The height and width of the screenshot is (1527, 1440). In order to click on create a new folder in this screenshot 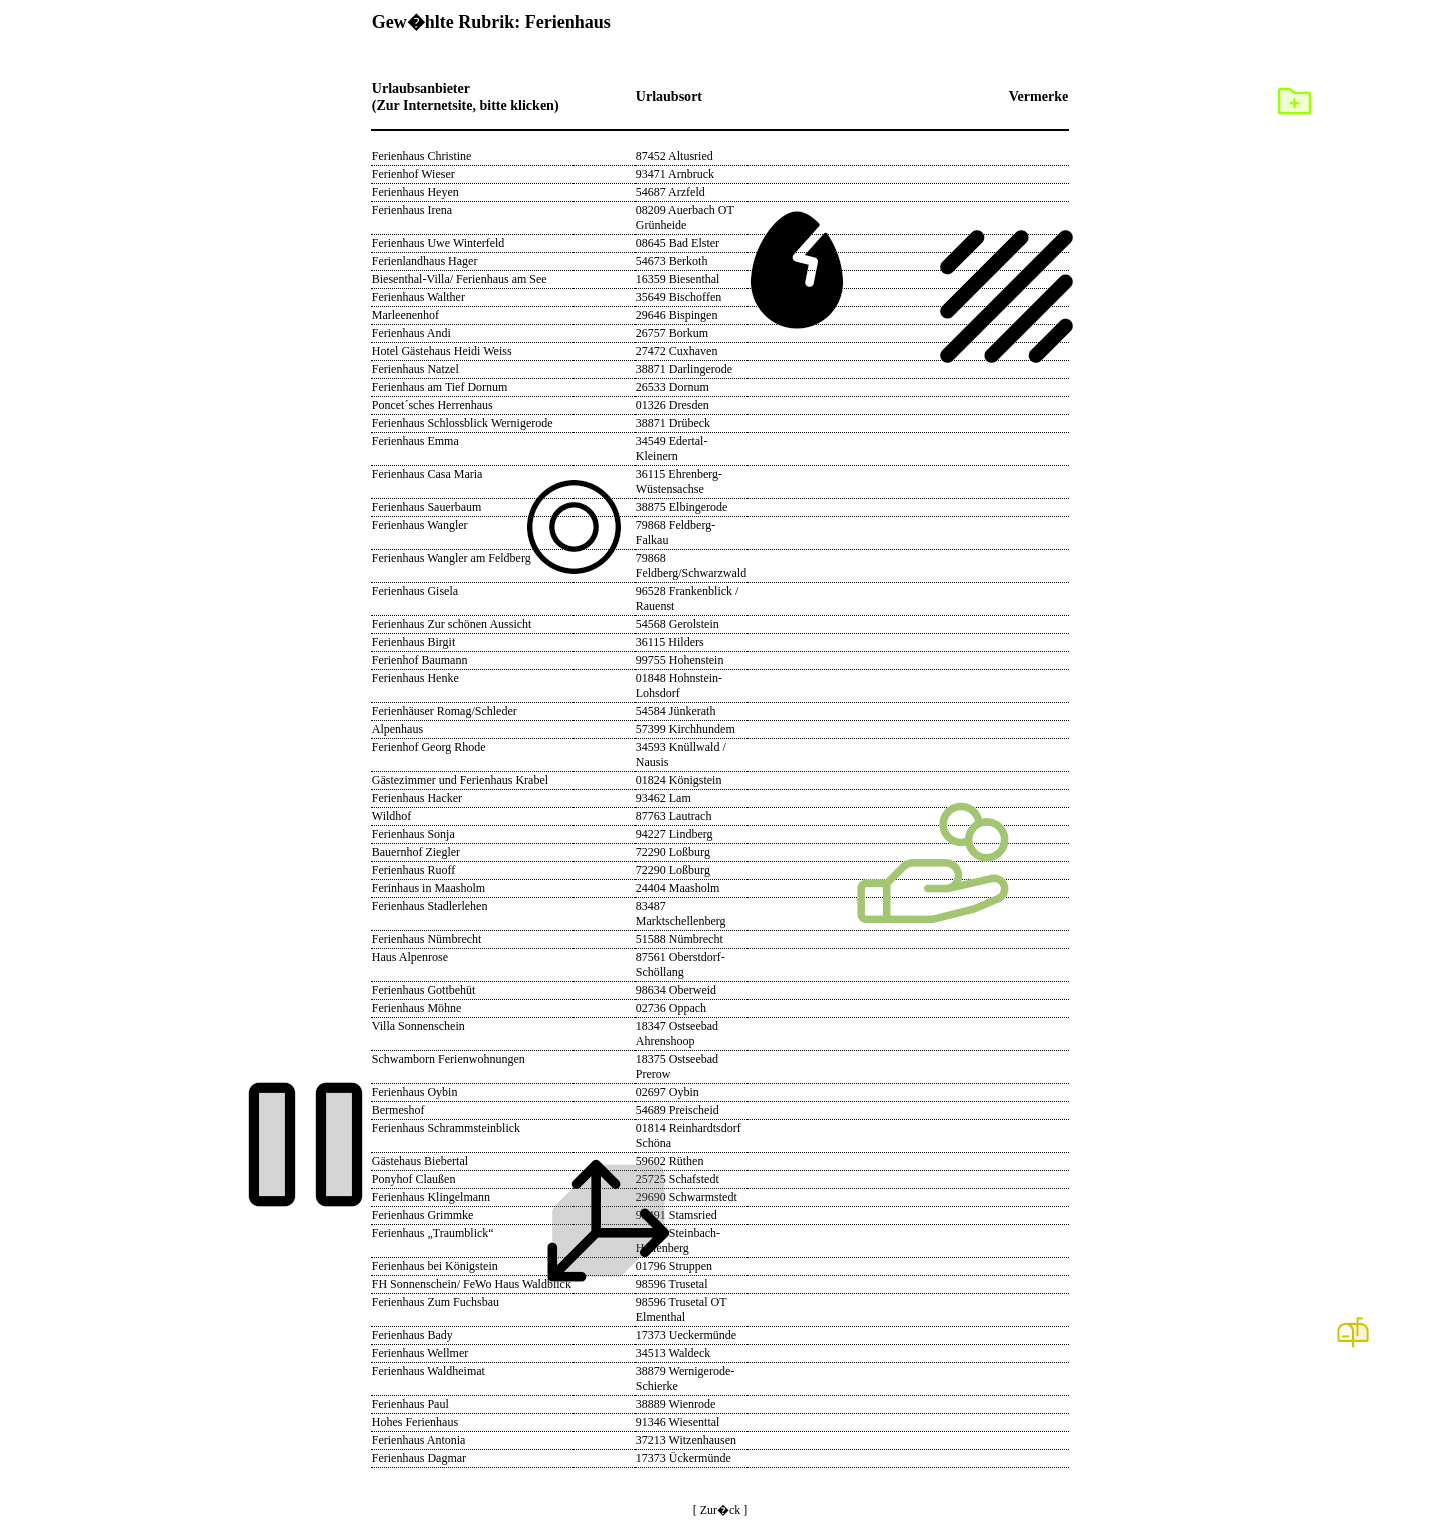, I will do `click(1294, 100)`.